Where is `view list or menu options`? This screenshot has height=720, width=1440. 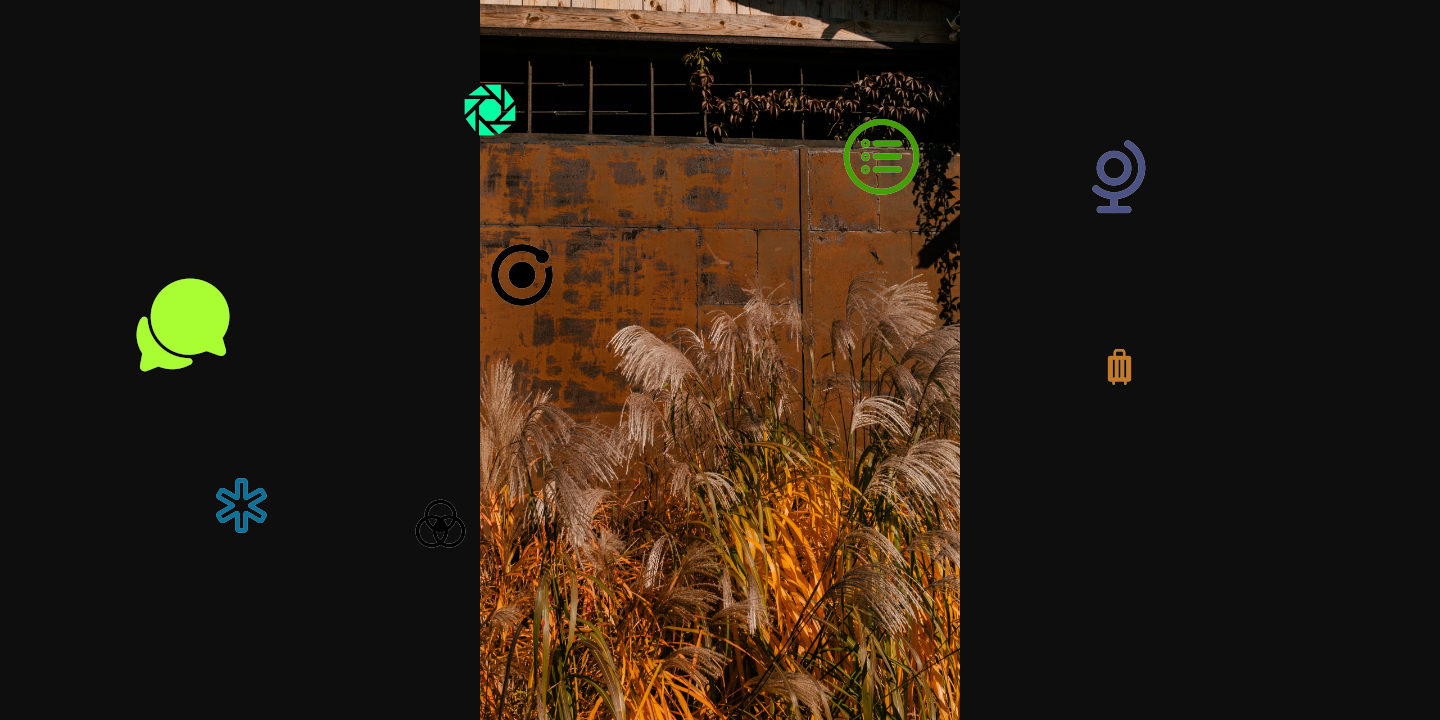 view list or menu options is located at coordinates (881, 156).